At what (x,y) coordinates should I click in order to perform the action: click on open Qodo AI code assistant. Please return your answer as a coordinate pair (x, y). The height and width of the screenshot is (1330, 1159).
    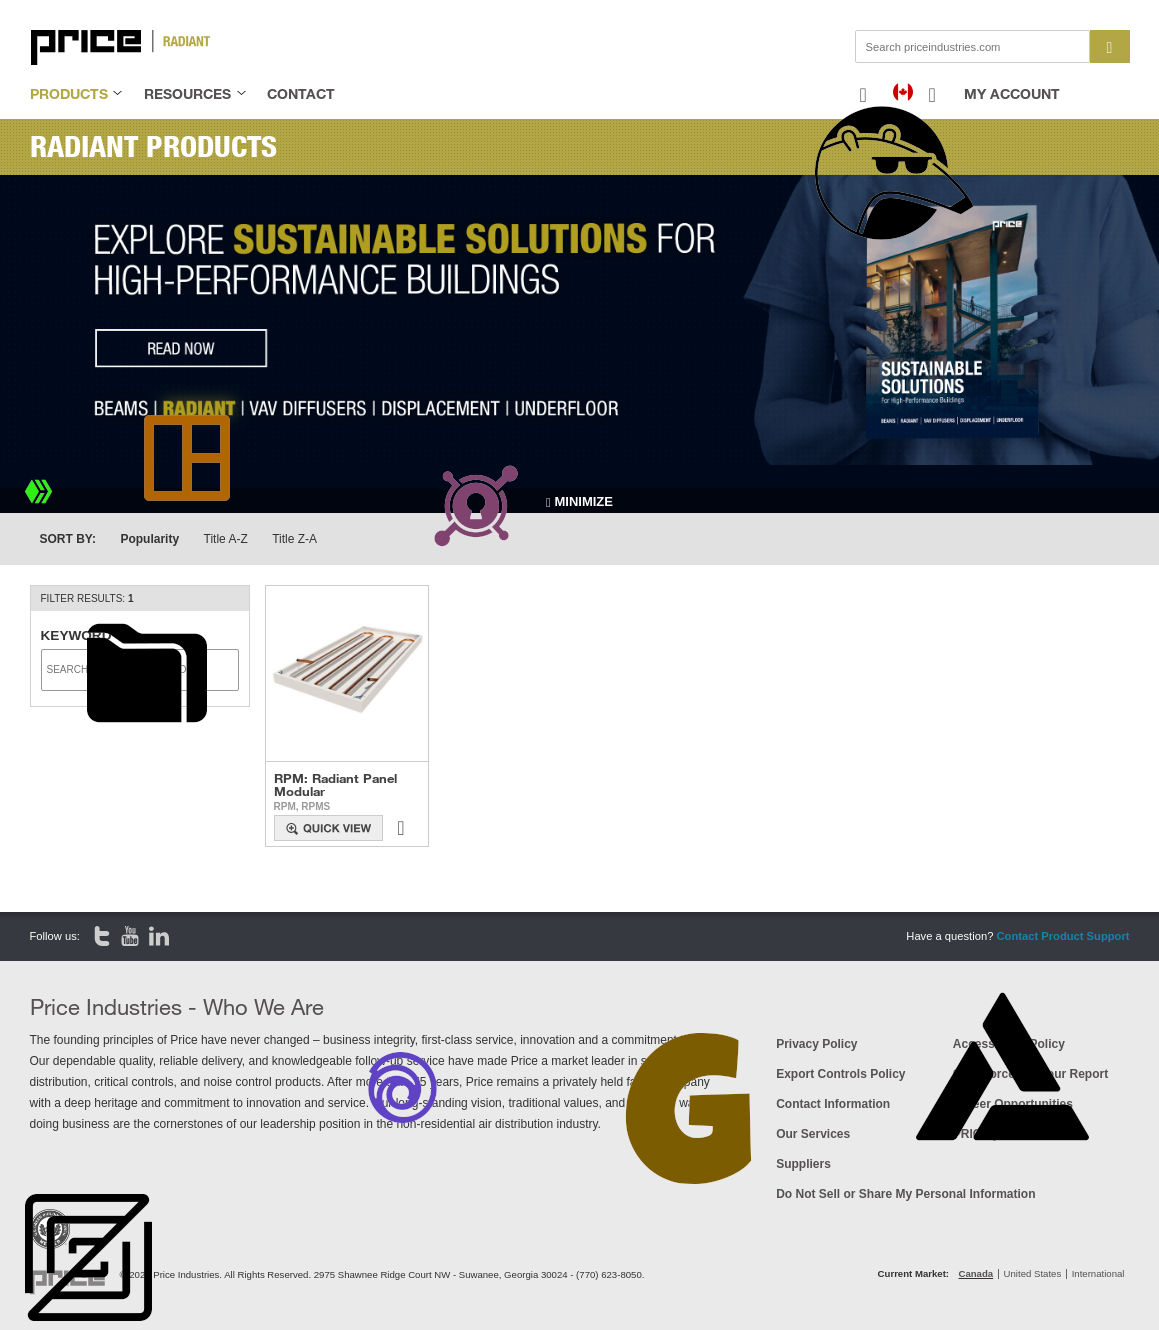
    Looking at the image, I should click on (894, 173).